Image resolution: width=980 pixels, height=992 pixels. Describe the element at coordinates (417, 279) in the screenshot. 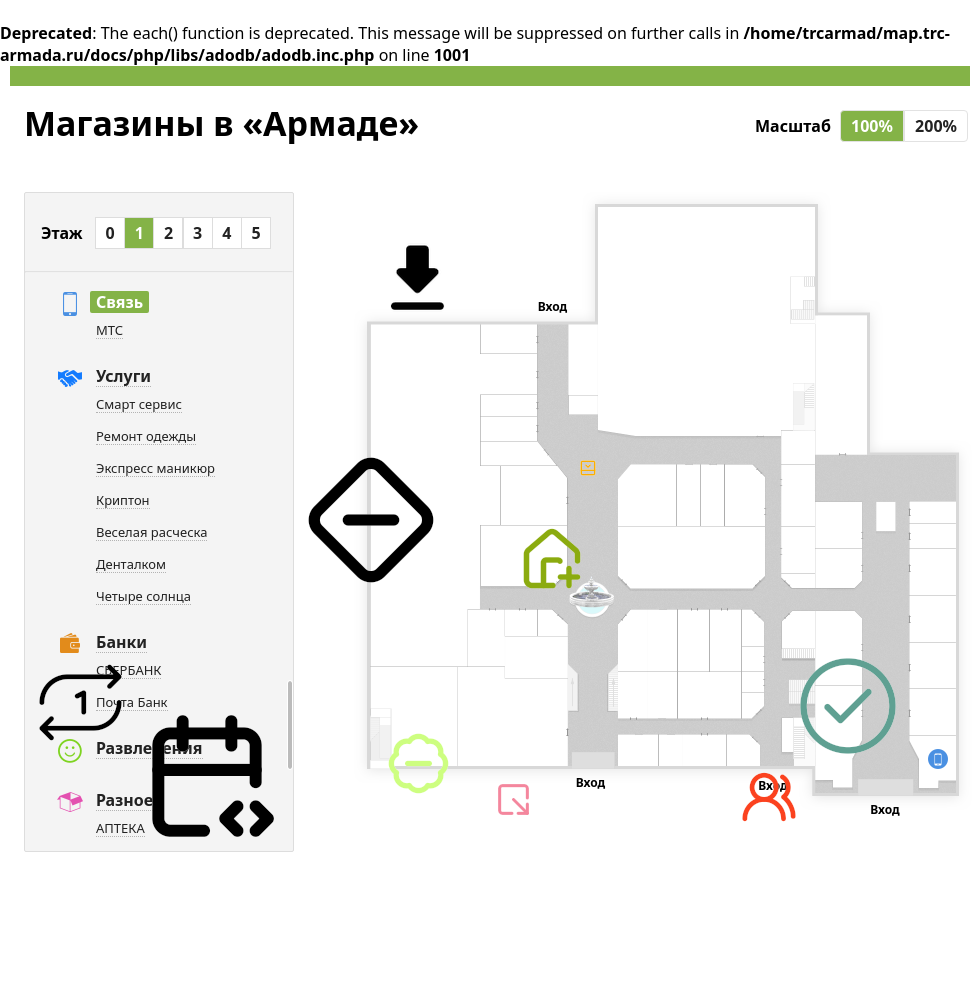

I see `download a file or content` at that location.